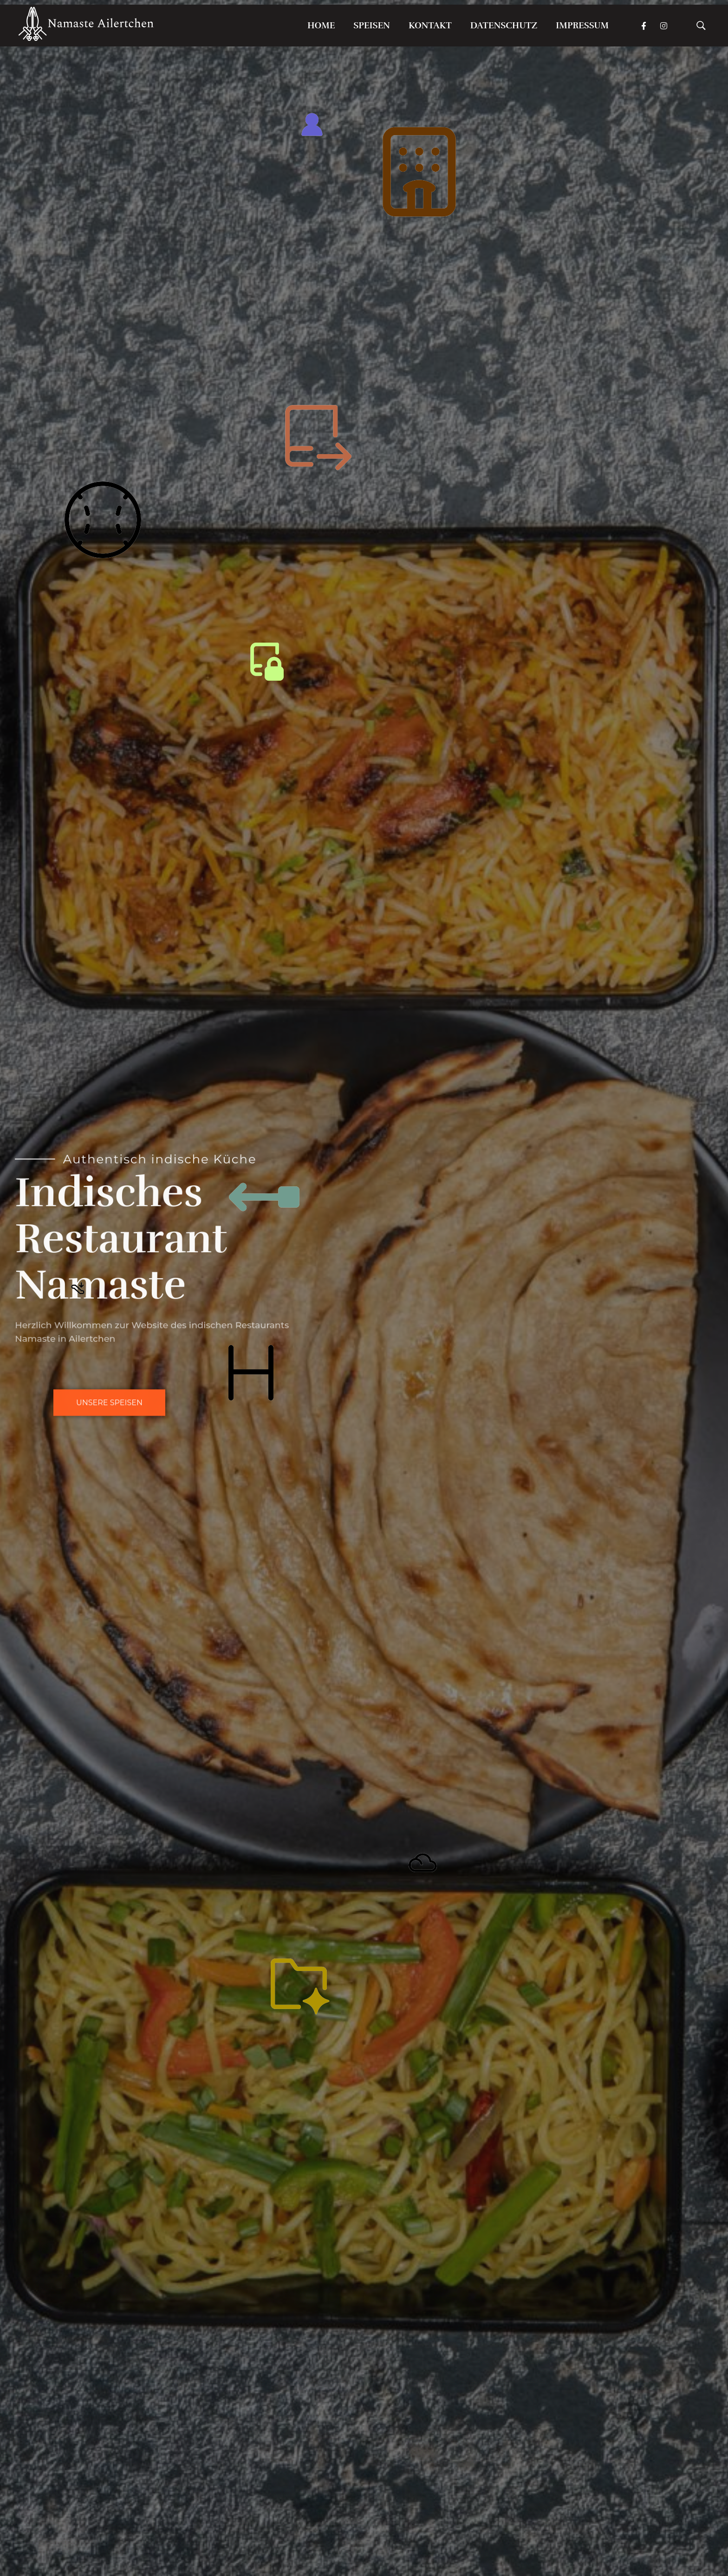 This screenshot has width=728, height=2576. I want to click on view cloud storage, so click(422, 1862).